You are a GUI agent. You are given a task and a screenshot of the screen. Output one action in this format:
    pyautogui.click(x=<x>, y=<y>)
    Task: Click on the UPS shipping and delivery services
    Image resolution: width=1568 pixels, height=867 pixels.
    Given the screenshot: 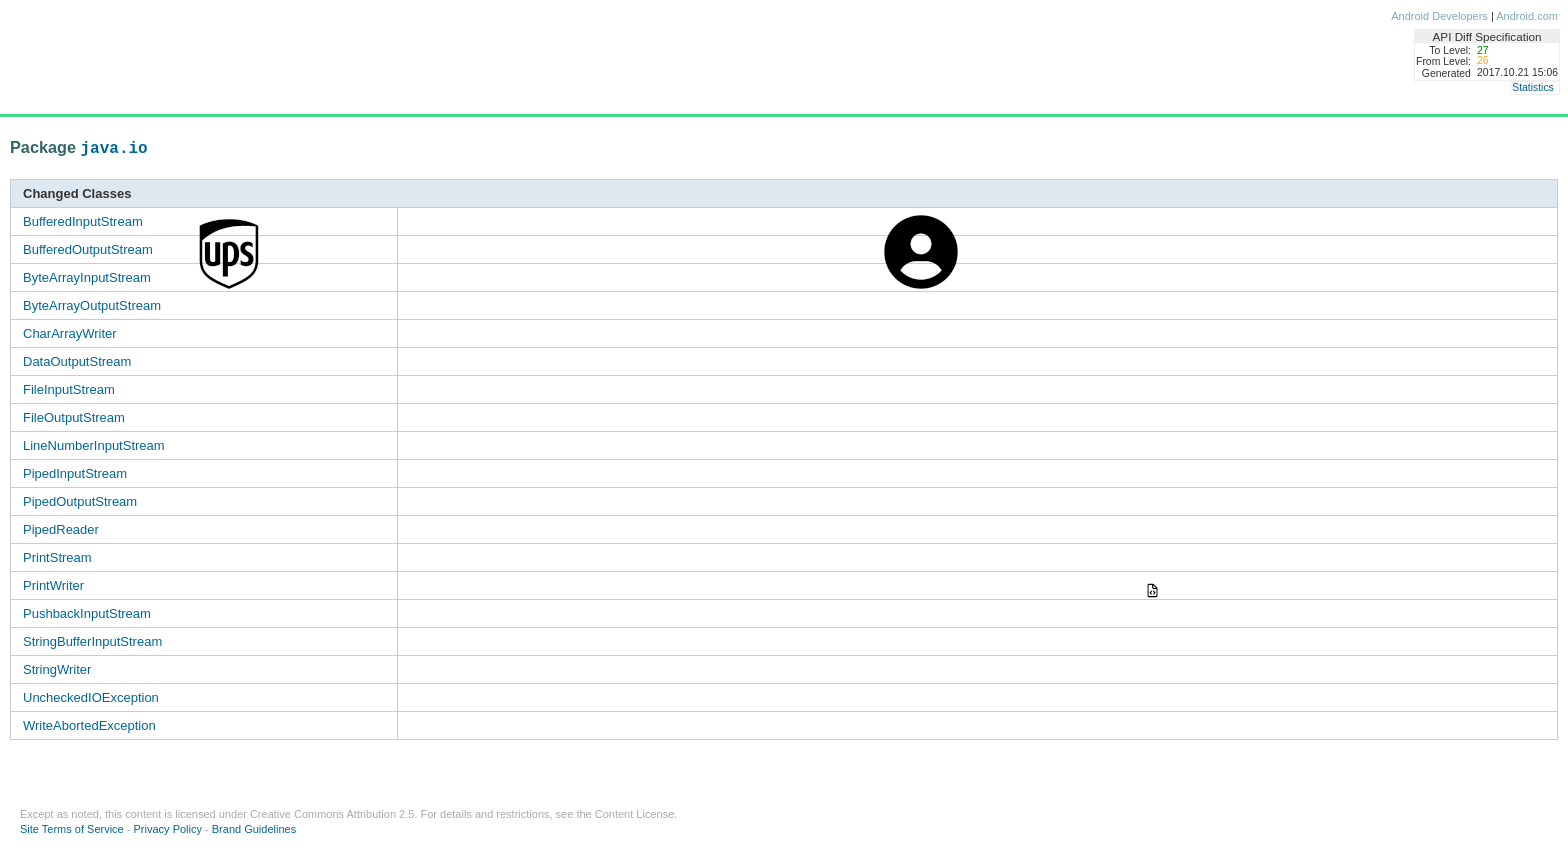 What is the action you would take?
    pyautogui.click(x=229, y=254)
    